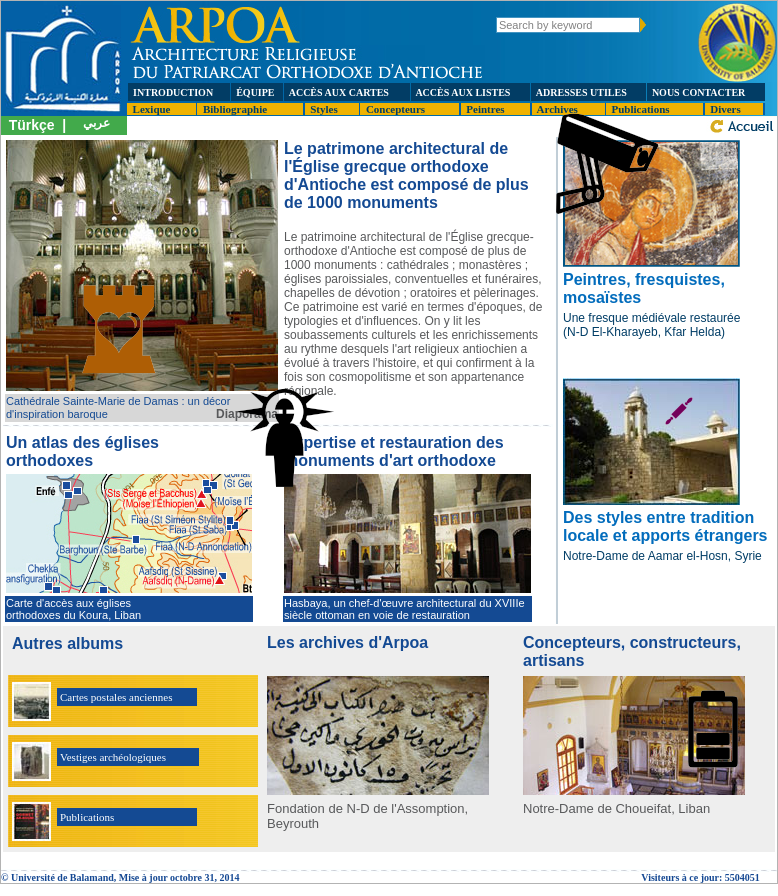  Describe the element at coordinates (119, 329) in the screenshot. I see `access your favorite or saved fortress in a game` at that location.